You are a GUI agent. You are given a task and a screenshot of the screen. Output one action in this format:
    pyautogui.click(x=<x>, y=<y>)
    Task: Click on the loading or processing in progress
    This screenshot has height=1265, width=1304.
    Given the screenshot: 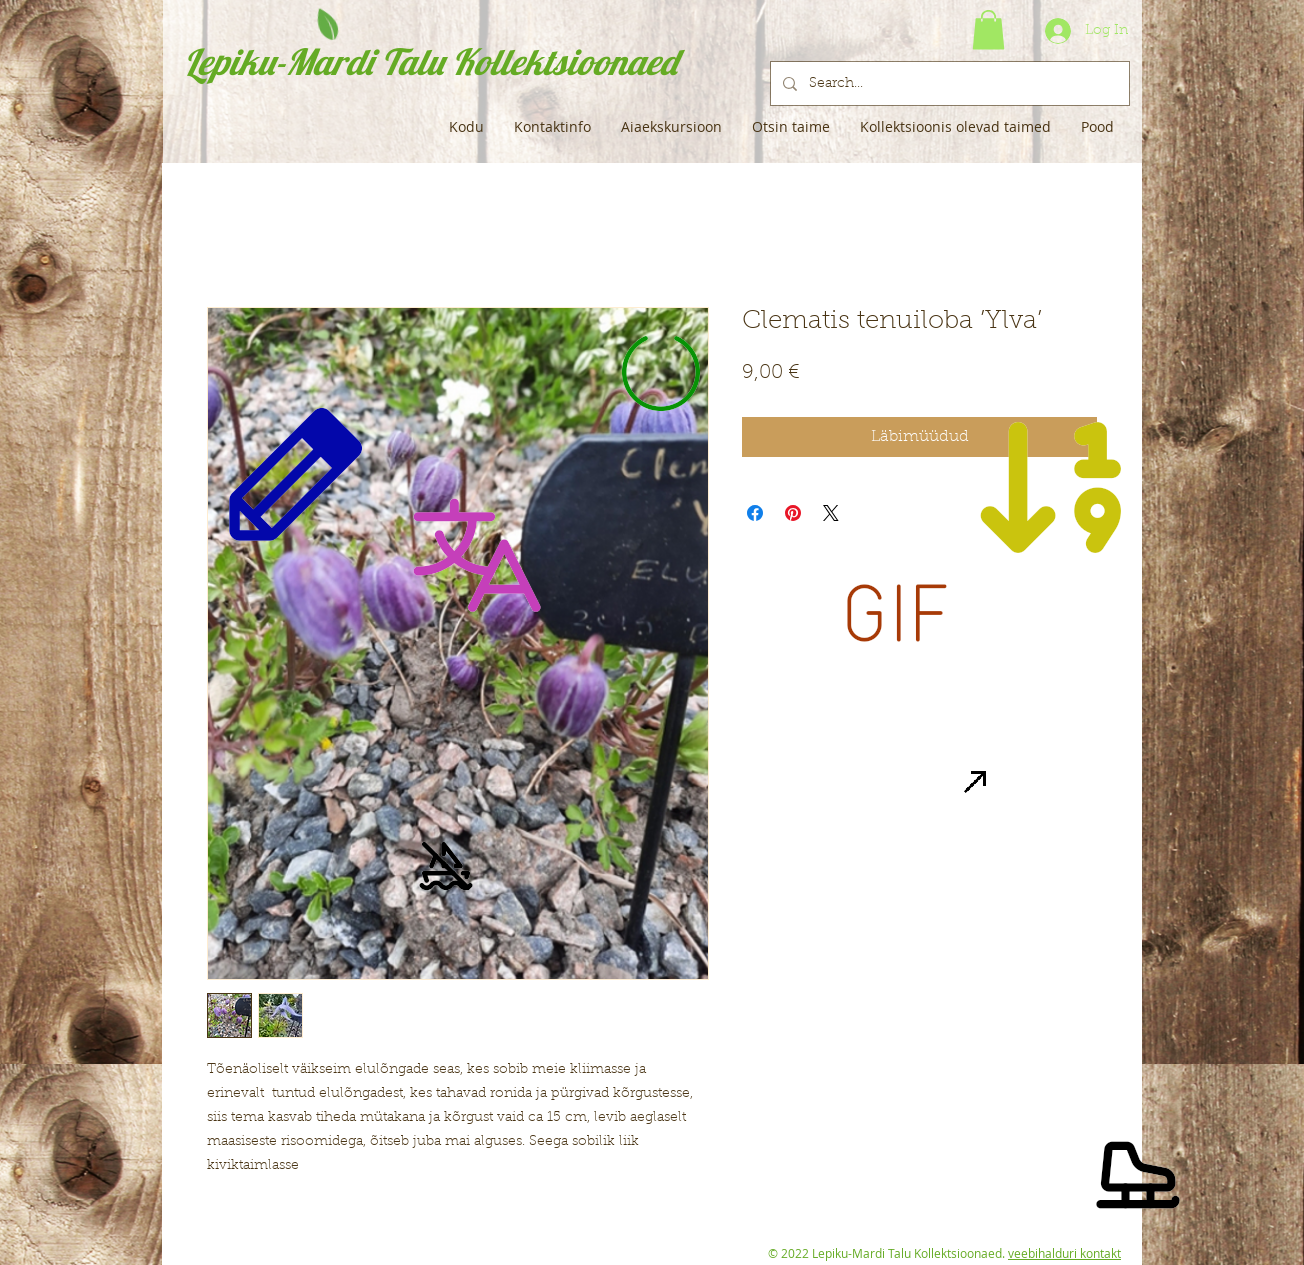 What is the action you would take?
    pyautogui.click(x=661, y=372)
    